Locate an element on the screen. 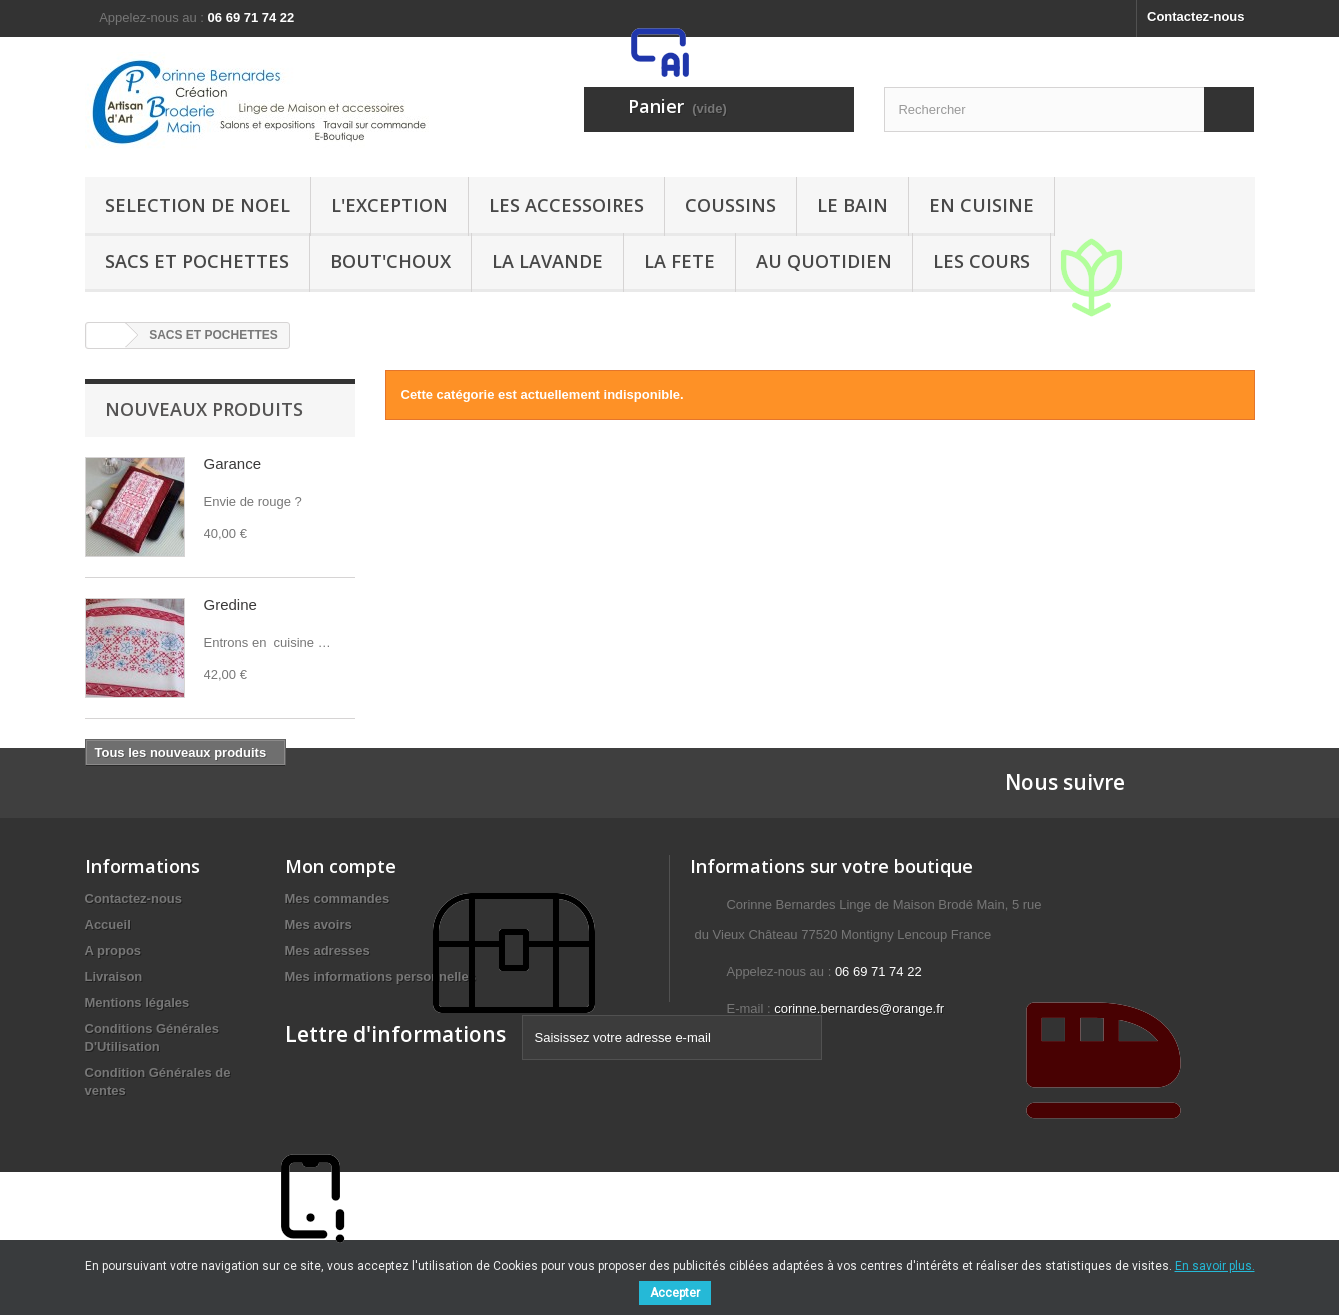  access your rewards or collected items is located at coordinates (514, 956).